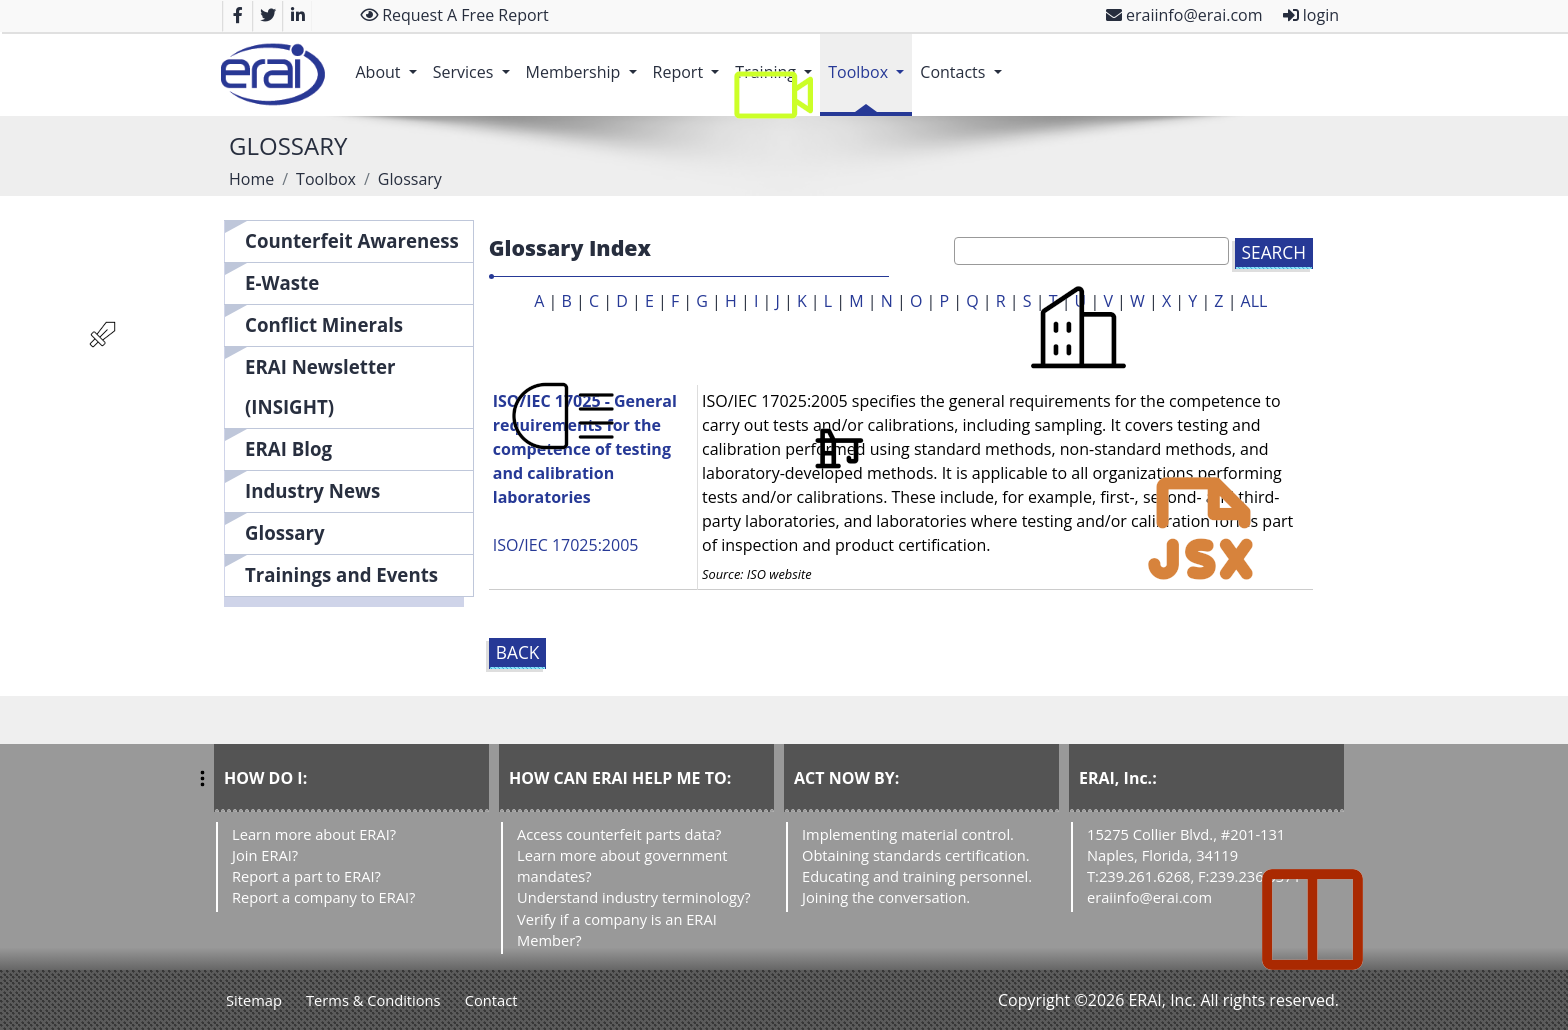 The height and width of the screenshot is (1030, 1568). What do you see at coordinates (1078, 330) in the screenshot?
I see `view nearby buildings or offices` at bounding box center [1078, 330].